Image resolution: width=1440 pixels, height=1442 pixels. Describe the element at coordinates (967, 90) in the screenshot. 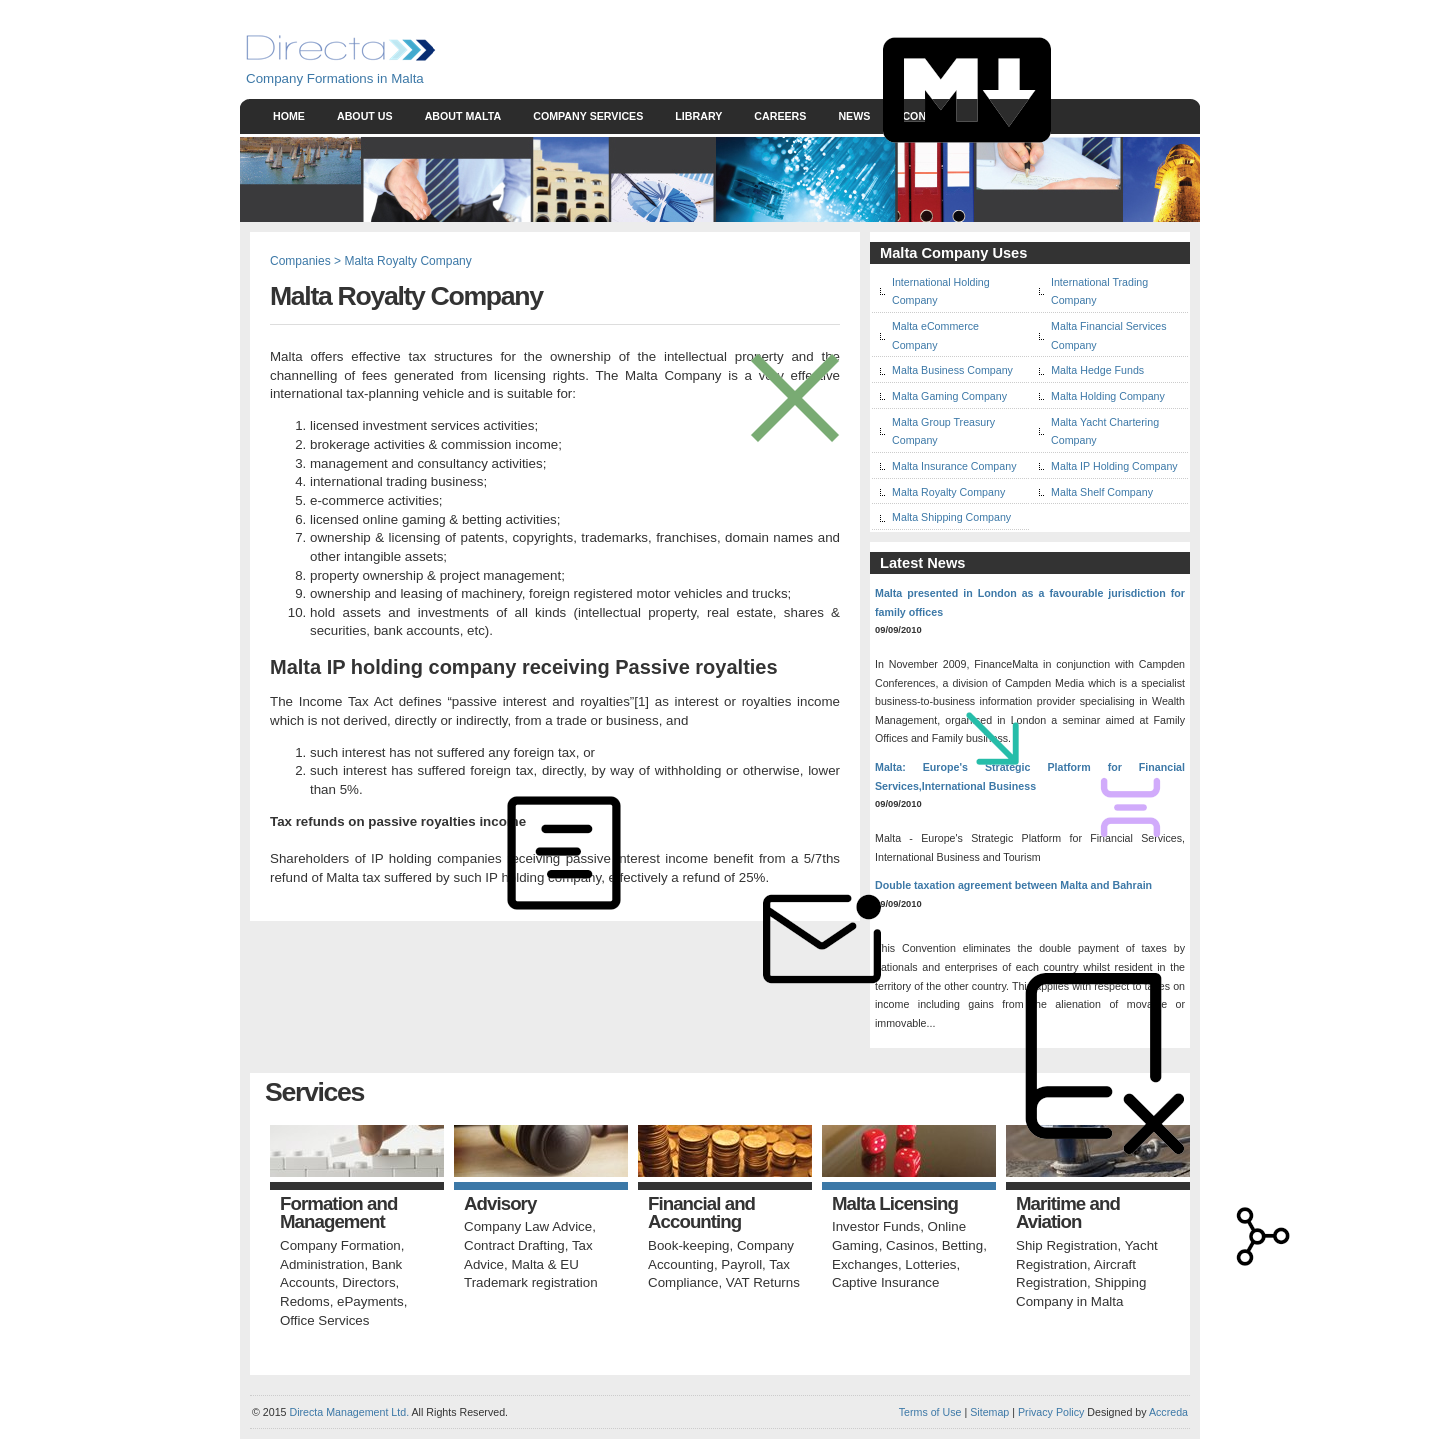

I see `format text using markdown` at that location.